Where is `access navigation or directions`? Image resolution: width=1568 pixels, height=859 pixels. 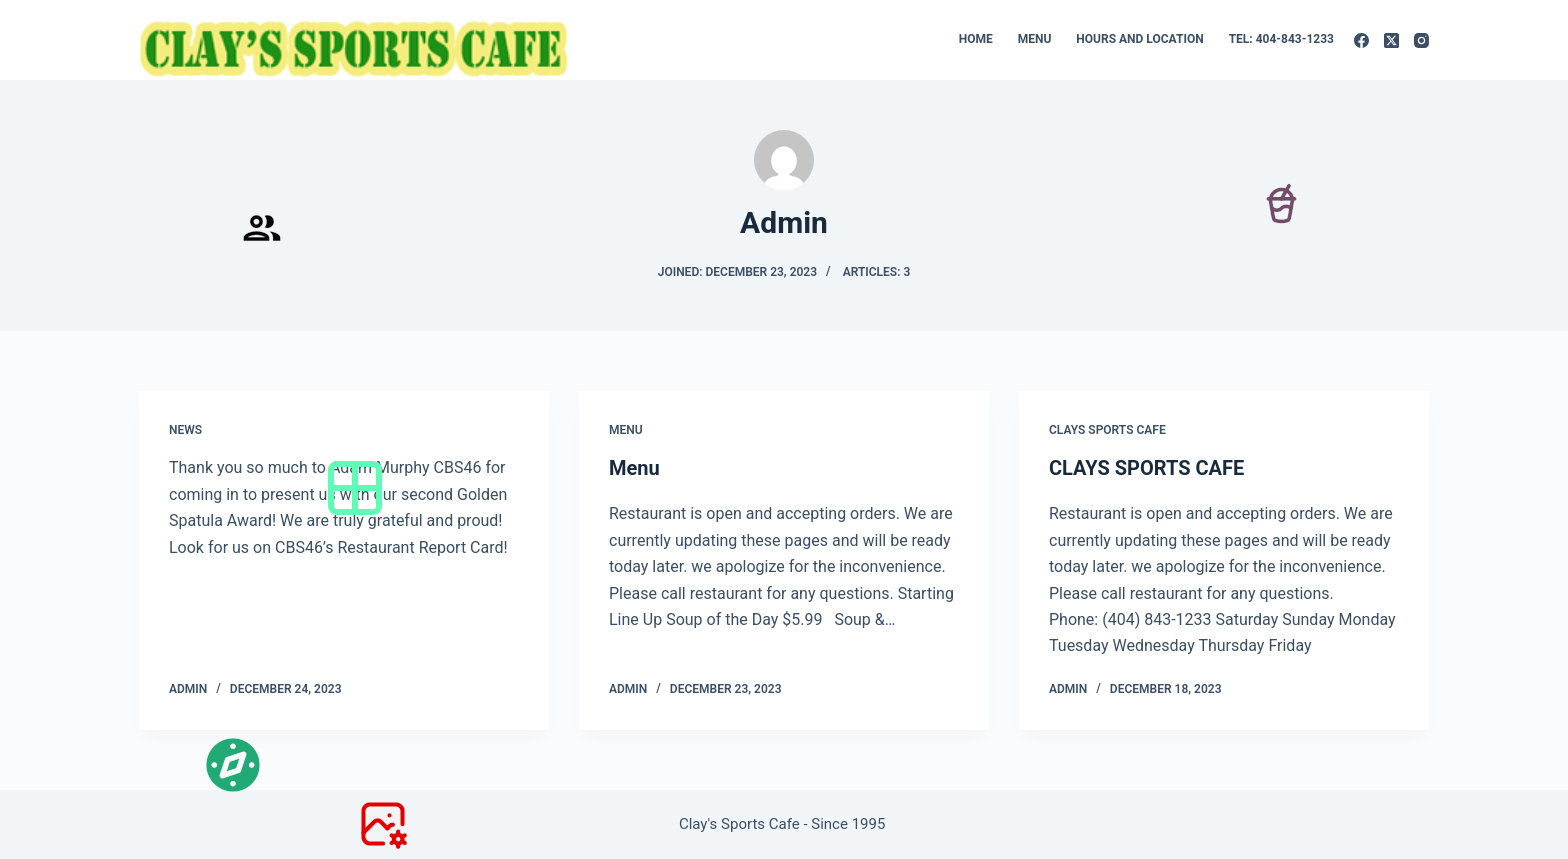
access navigation or directions is located at coordinates (233, 765).